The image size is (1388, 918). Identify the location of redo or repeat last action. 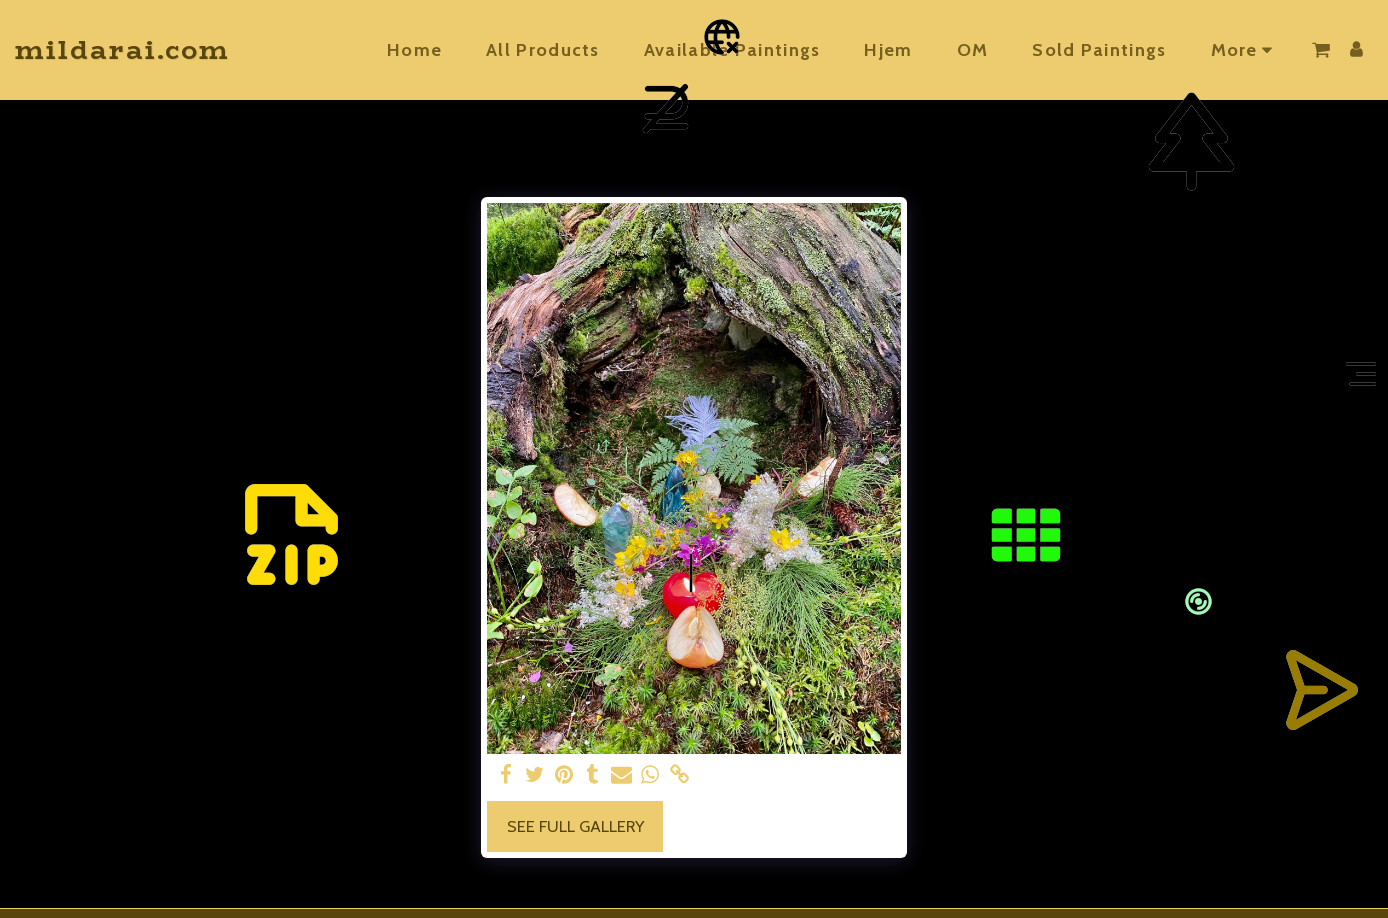
(603, 446).